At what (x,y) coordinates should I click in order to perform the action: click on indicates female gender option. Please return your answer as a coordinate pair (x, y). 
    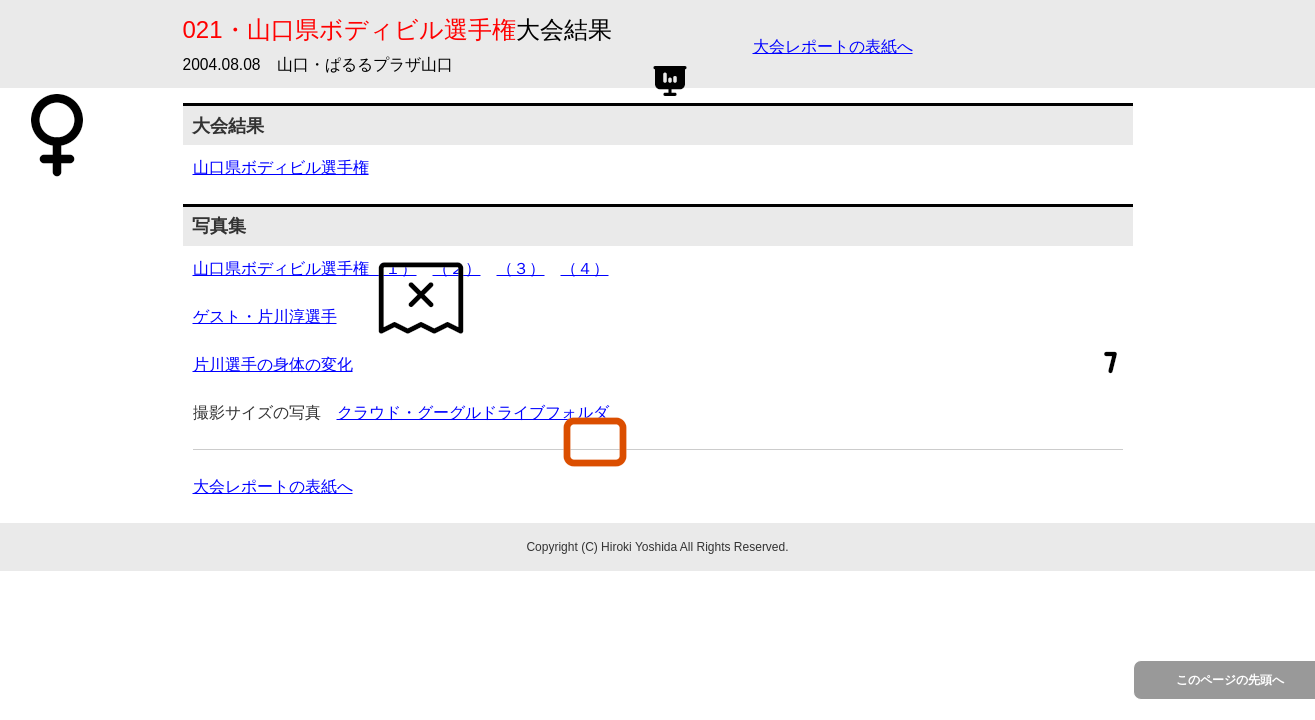
    Looking at the image, I should click on (57, 133).